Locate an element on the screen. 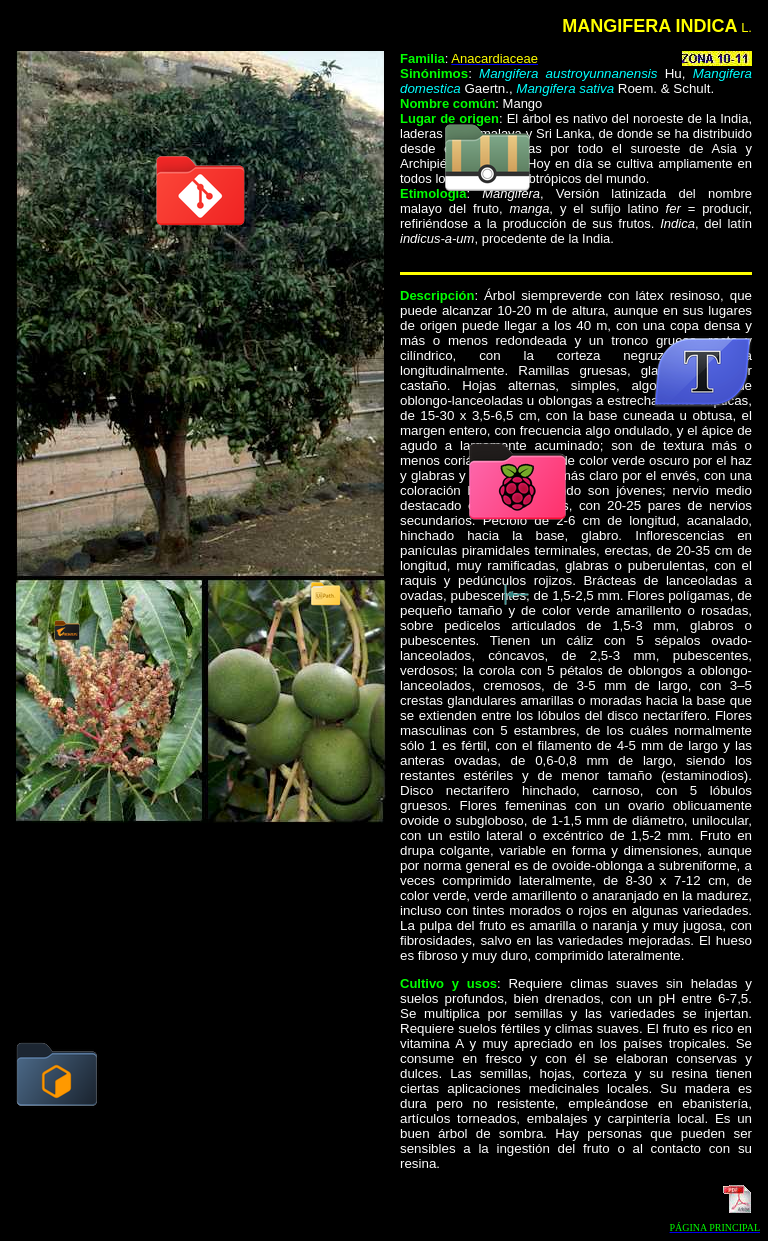  open git repository folder is located at coordinates (200, 193).